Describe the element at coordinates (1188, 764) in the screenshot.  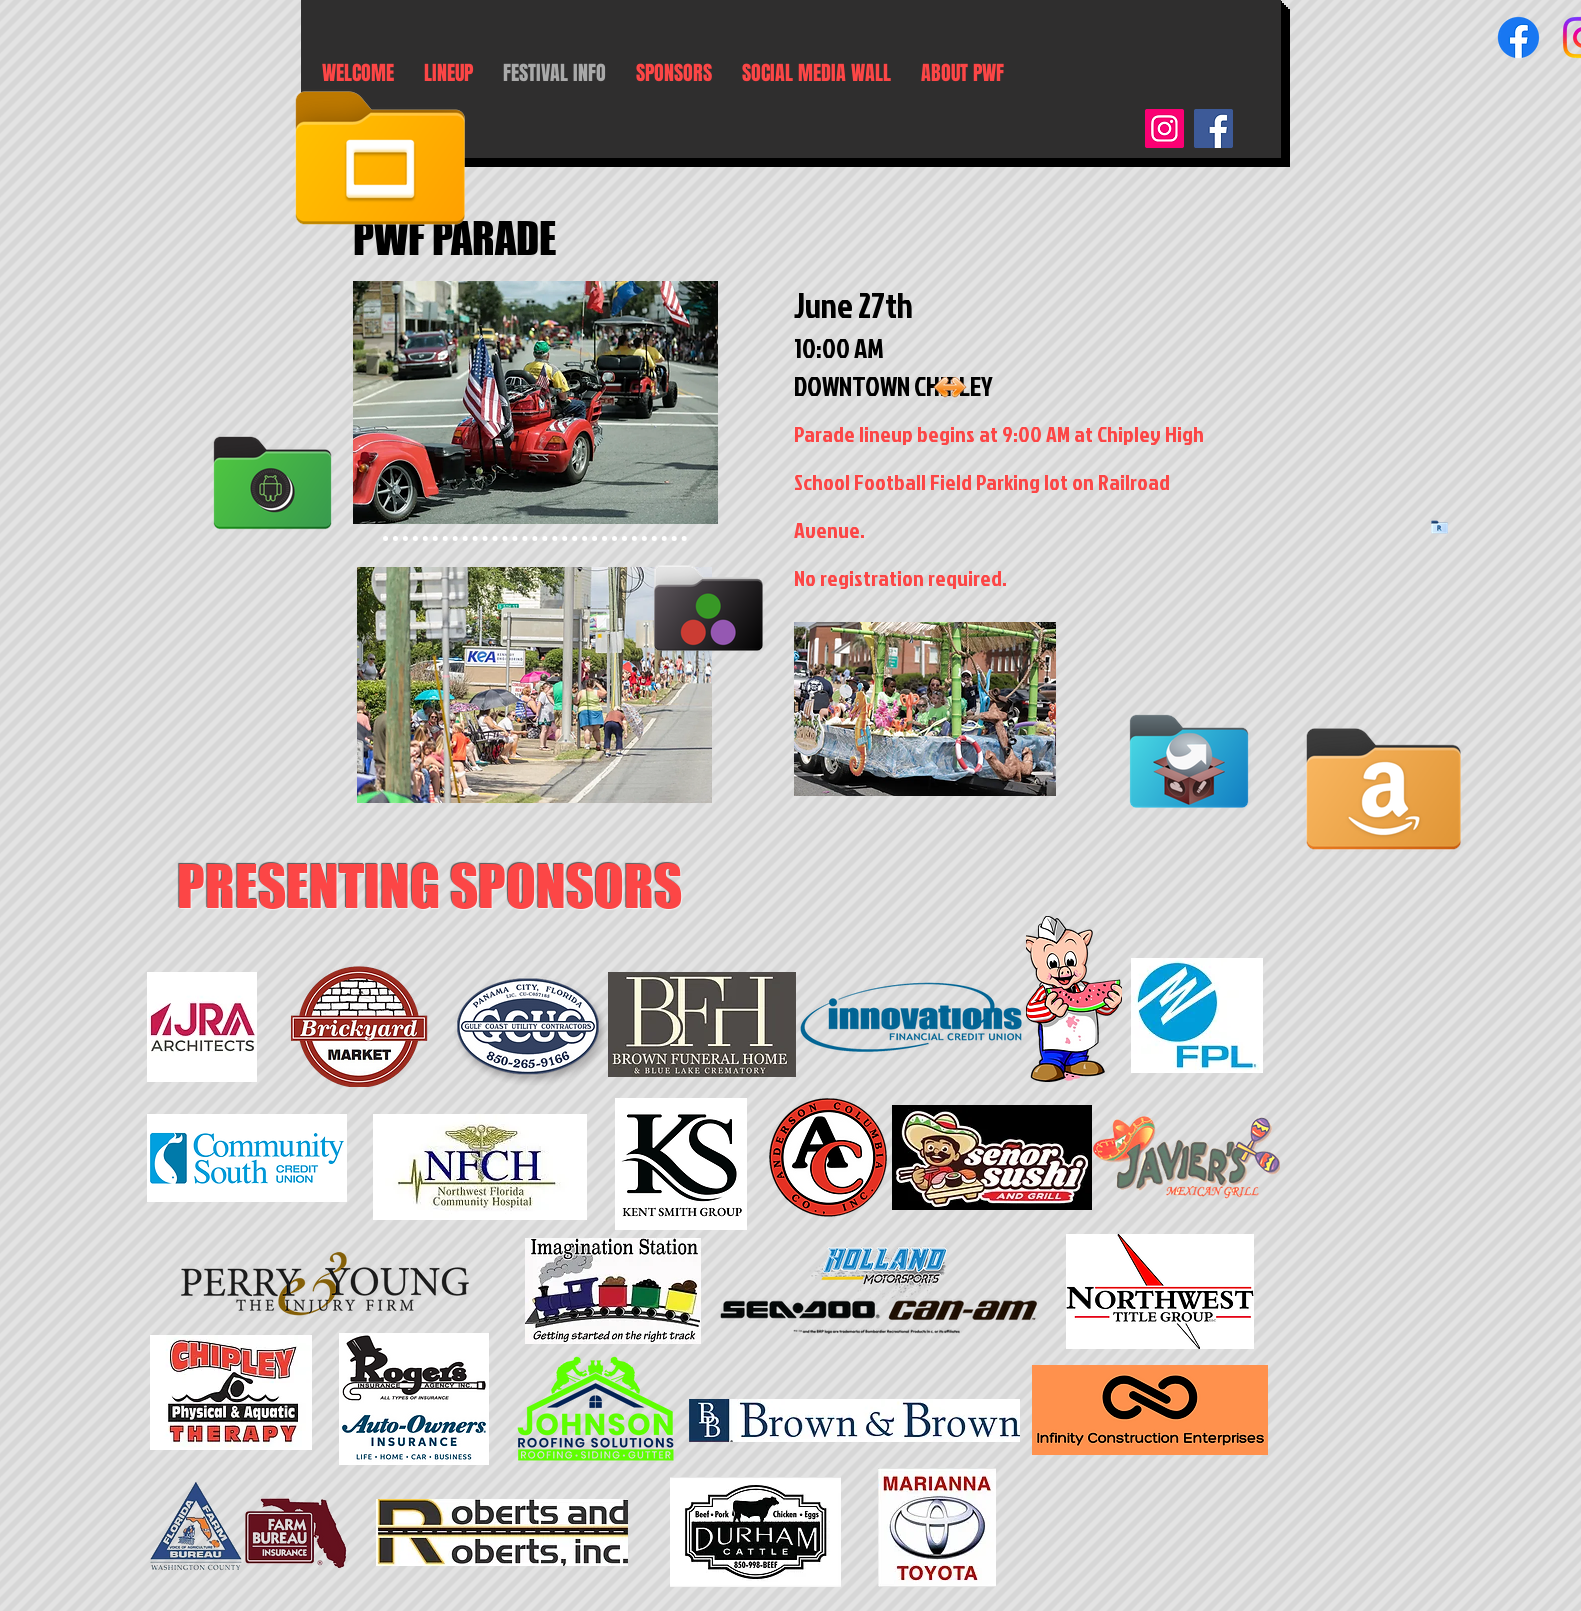
I see `folder containing portableapps packages` at that location.